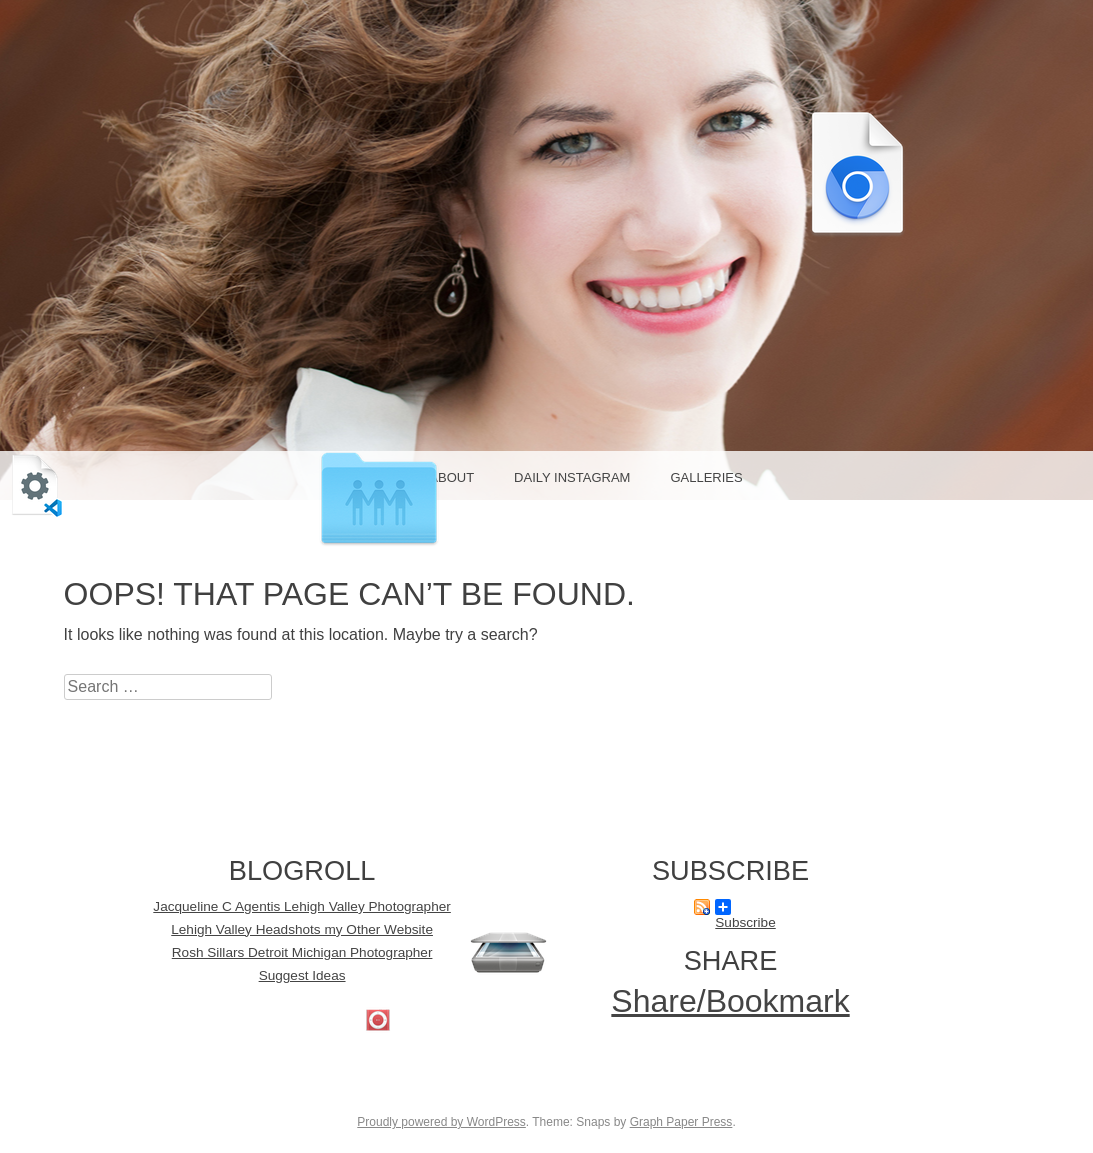  I want to click on open a document in chromium browser, so click(857, 172).